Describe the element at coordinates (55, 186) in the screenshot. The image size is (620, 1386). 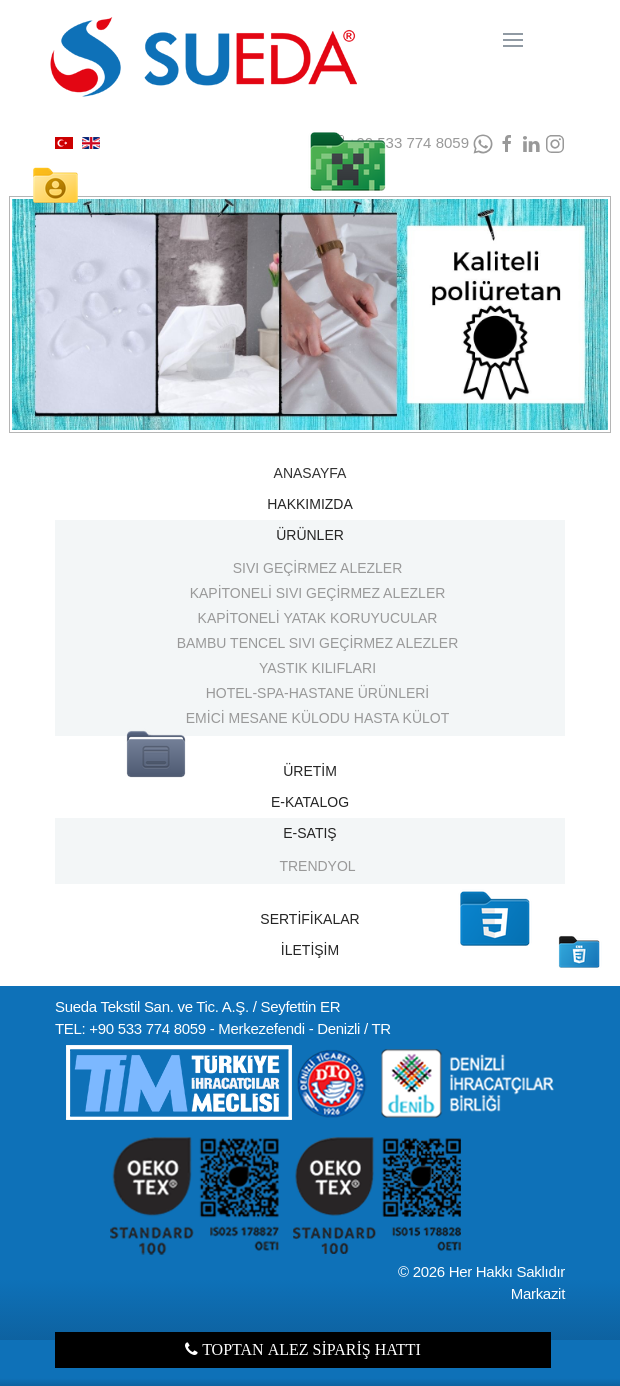
I see `open your contacts folder` at that location.